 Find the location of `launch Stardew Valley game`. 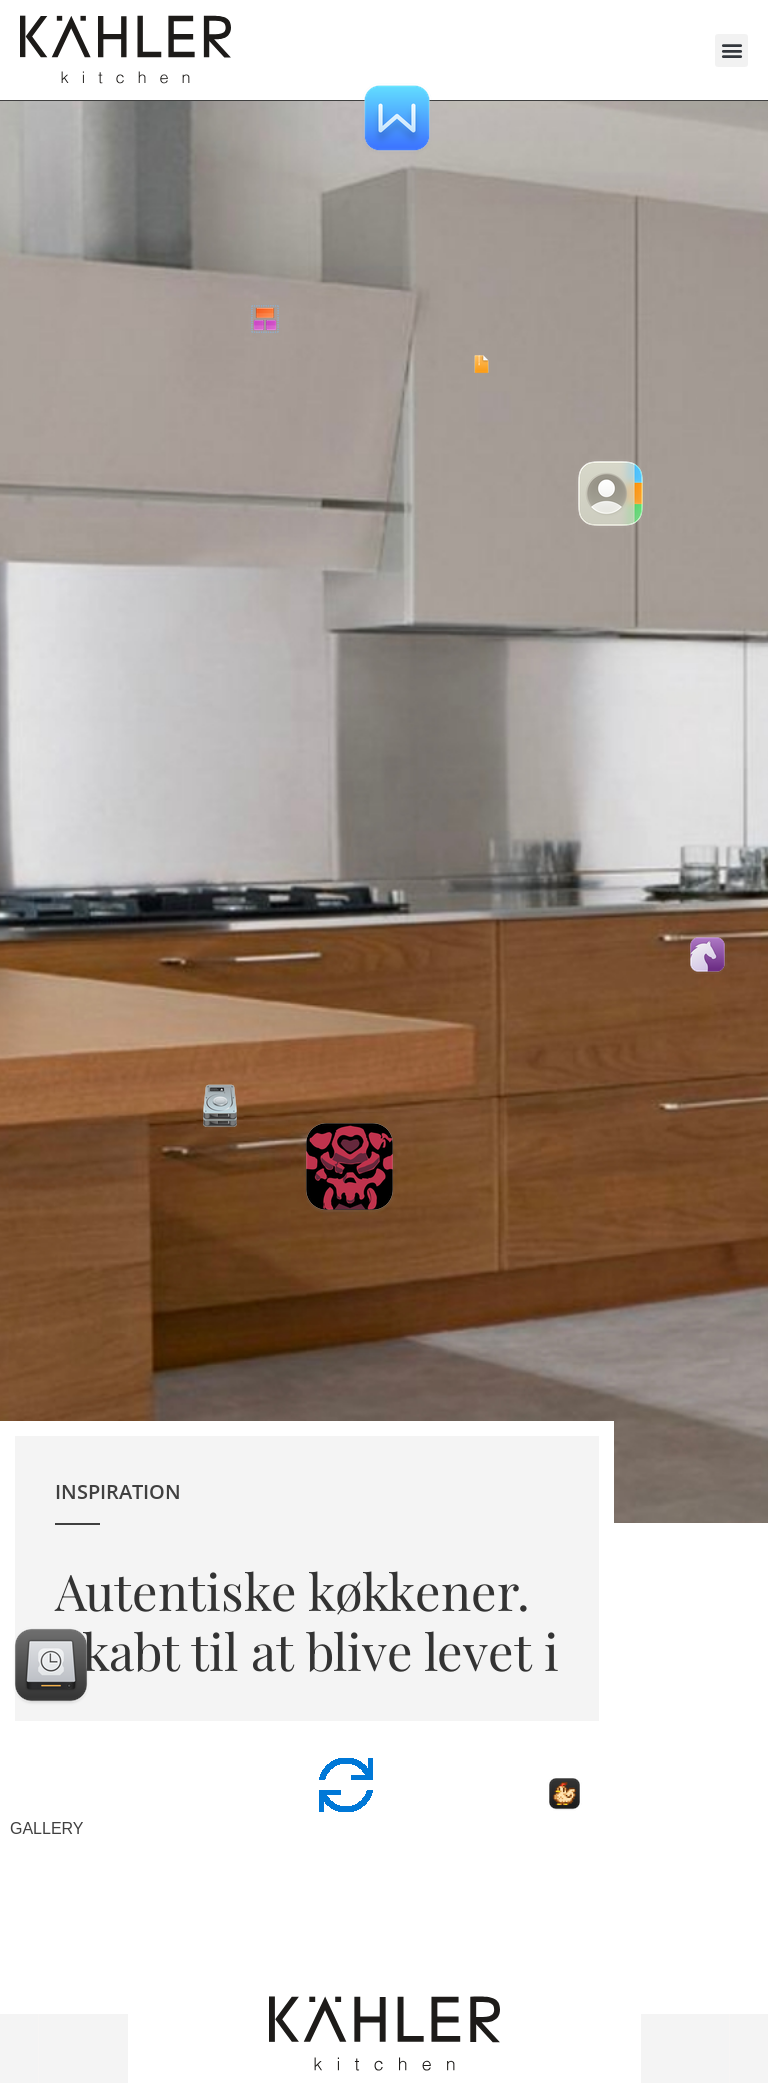

launch Stardew Valley game is located at coordinates (564, 1793).